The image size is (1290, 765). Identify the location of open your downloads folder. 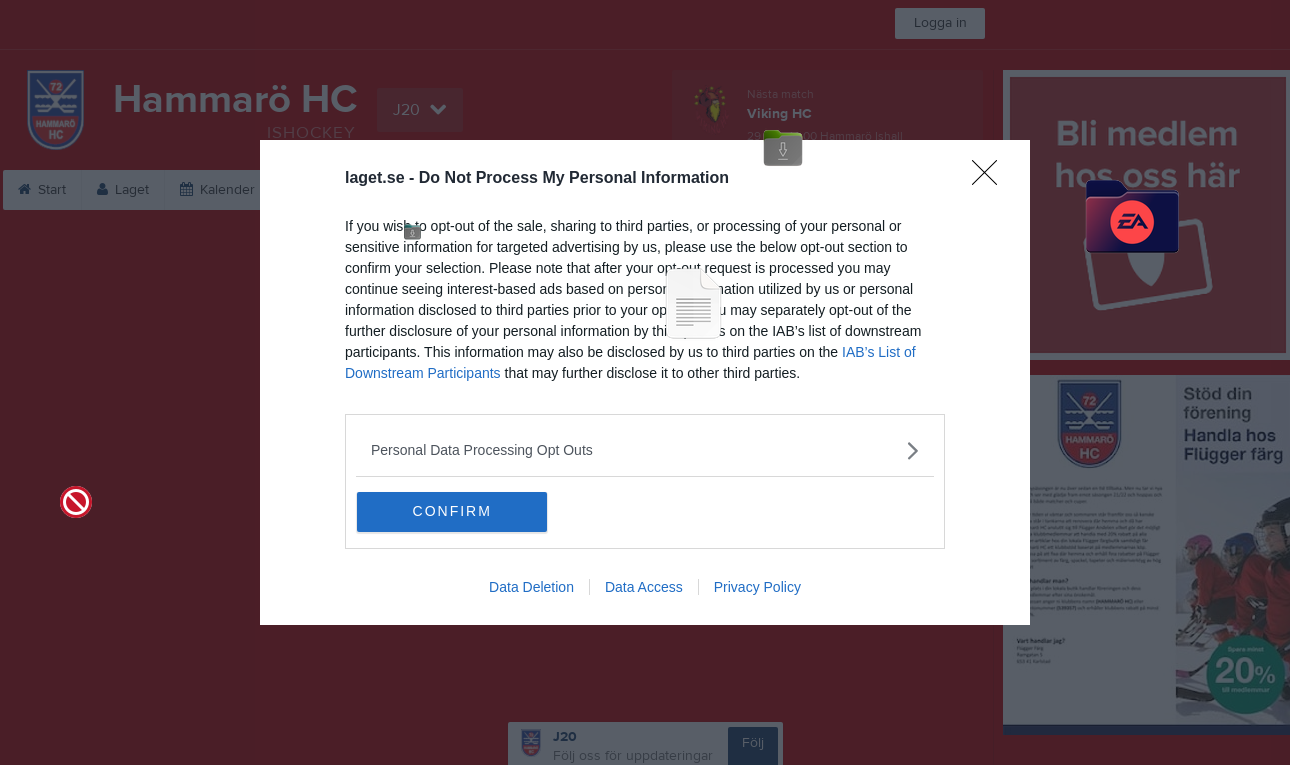
(783, 148).